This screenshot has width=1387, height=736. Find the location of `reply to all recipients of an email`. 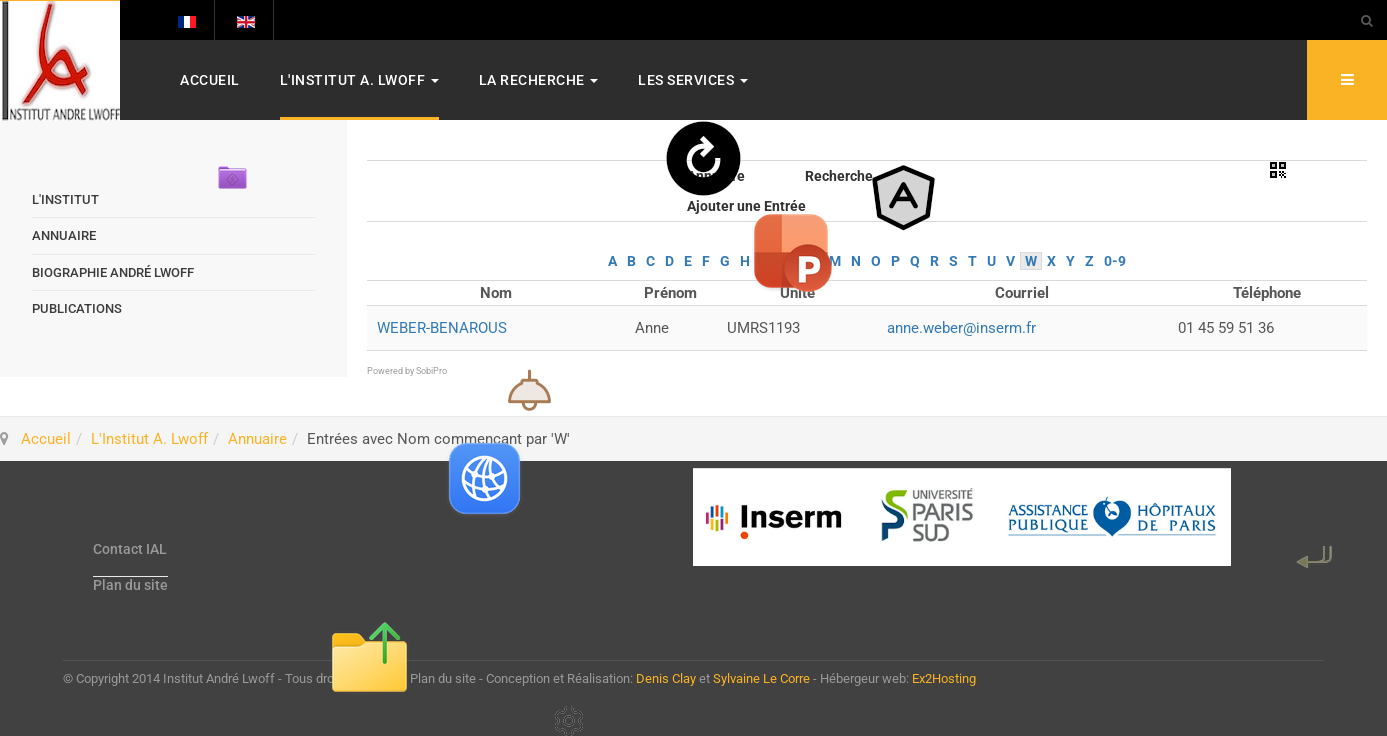

reply to all recipients of an email is located at coordinates (1313, 554).